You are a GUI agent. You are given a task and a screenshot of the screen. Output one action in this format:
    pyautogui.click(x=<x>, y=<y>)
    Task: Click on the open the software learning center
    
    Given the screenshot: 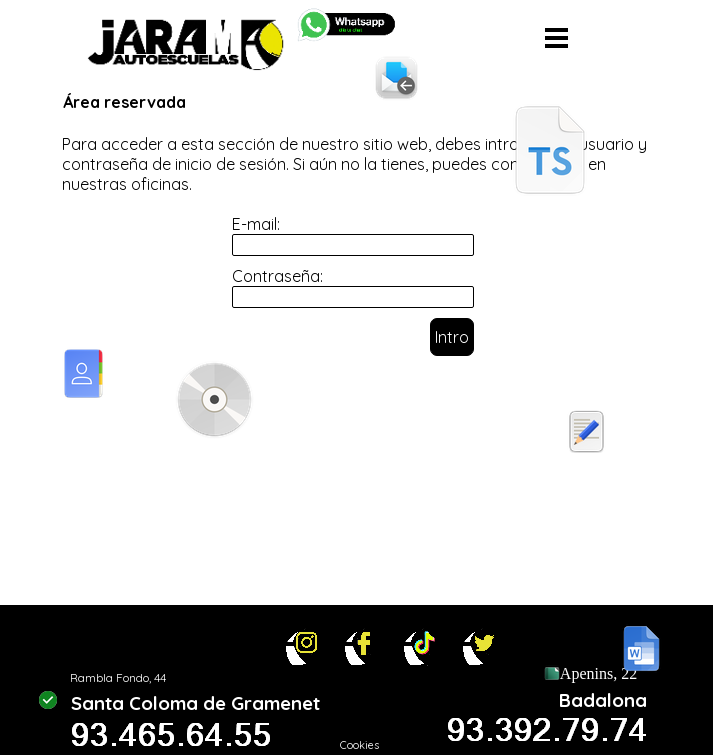 What is the action you would take?
    pyautogui.click(x=586, y=431)
    